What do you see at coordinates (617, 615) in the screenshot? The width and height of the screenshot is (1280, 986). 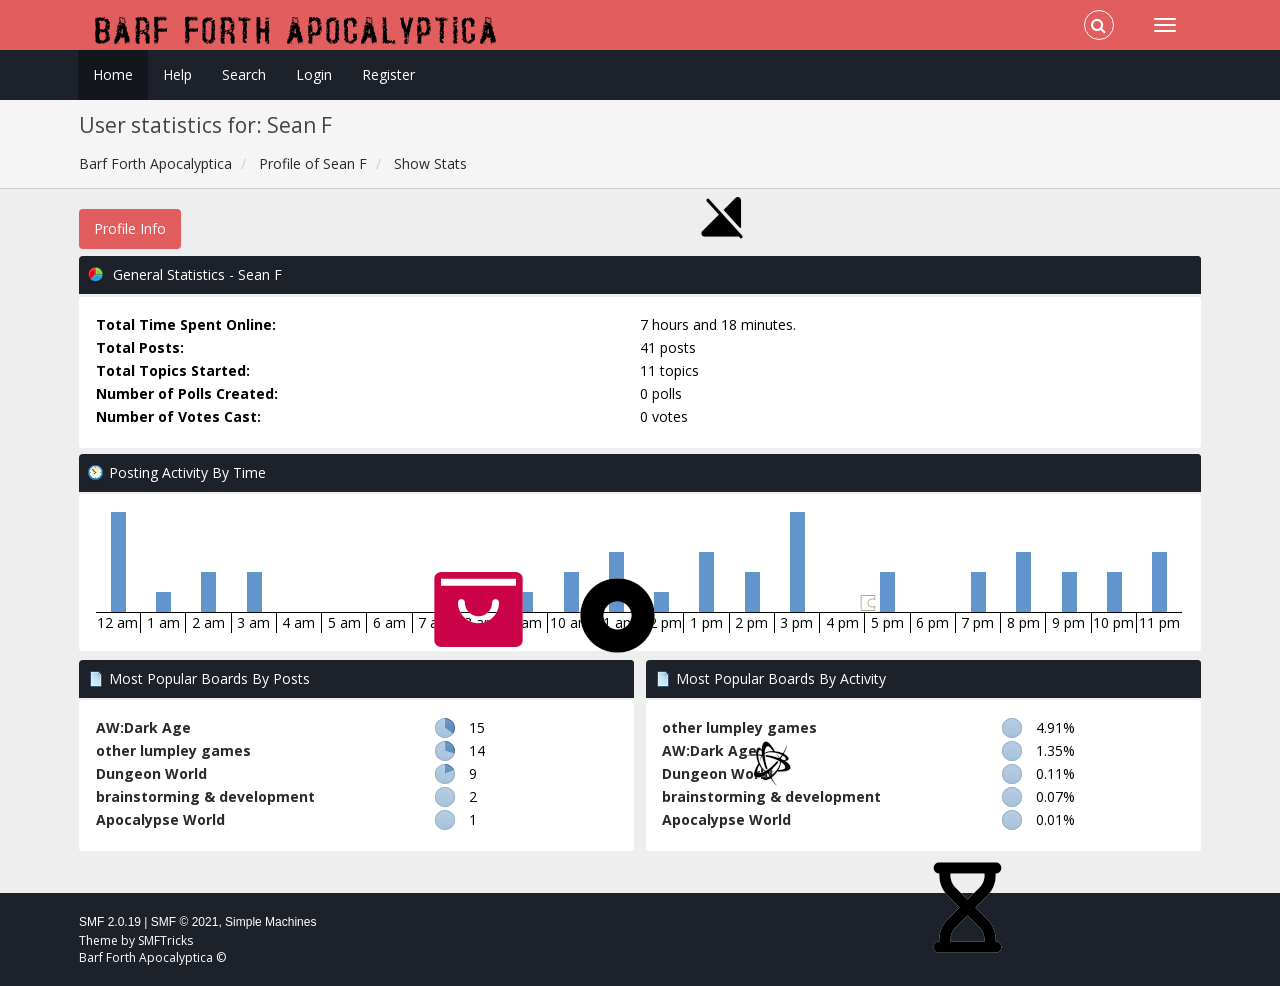 I see `indicates a selected radio button option` at bounding box center [617, 615].